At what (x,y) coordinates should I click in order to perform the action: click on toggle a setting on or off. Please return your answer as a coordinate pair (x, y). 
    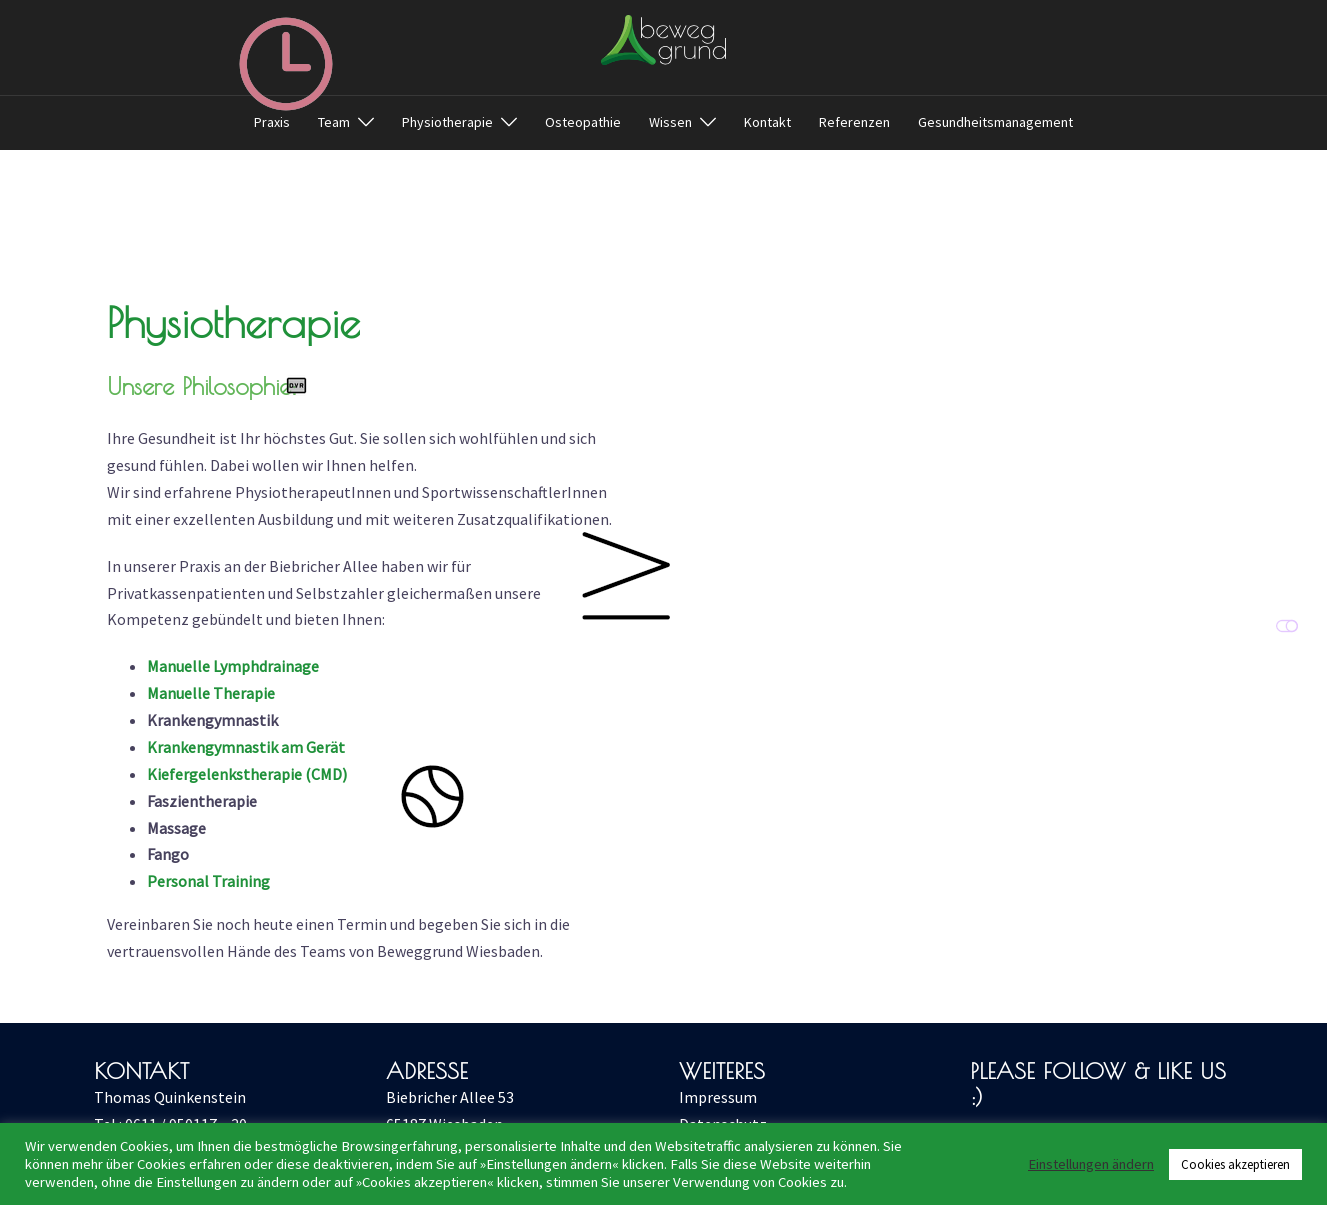
    Looking at the image, I should click on (1287, 626).